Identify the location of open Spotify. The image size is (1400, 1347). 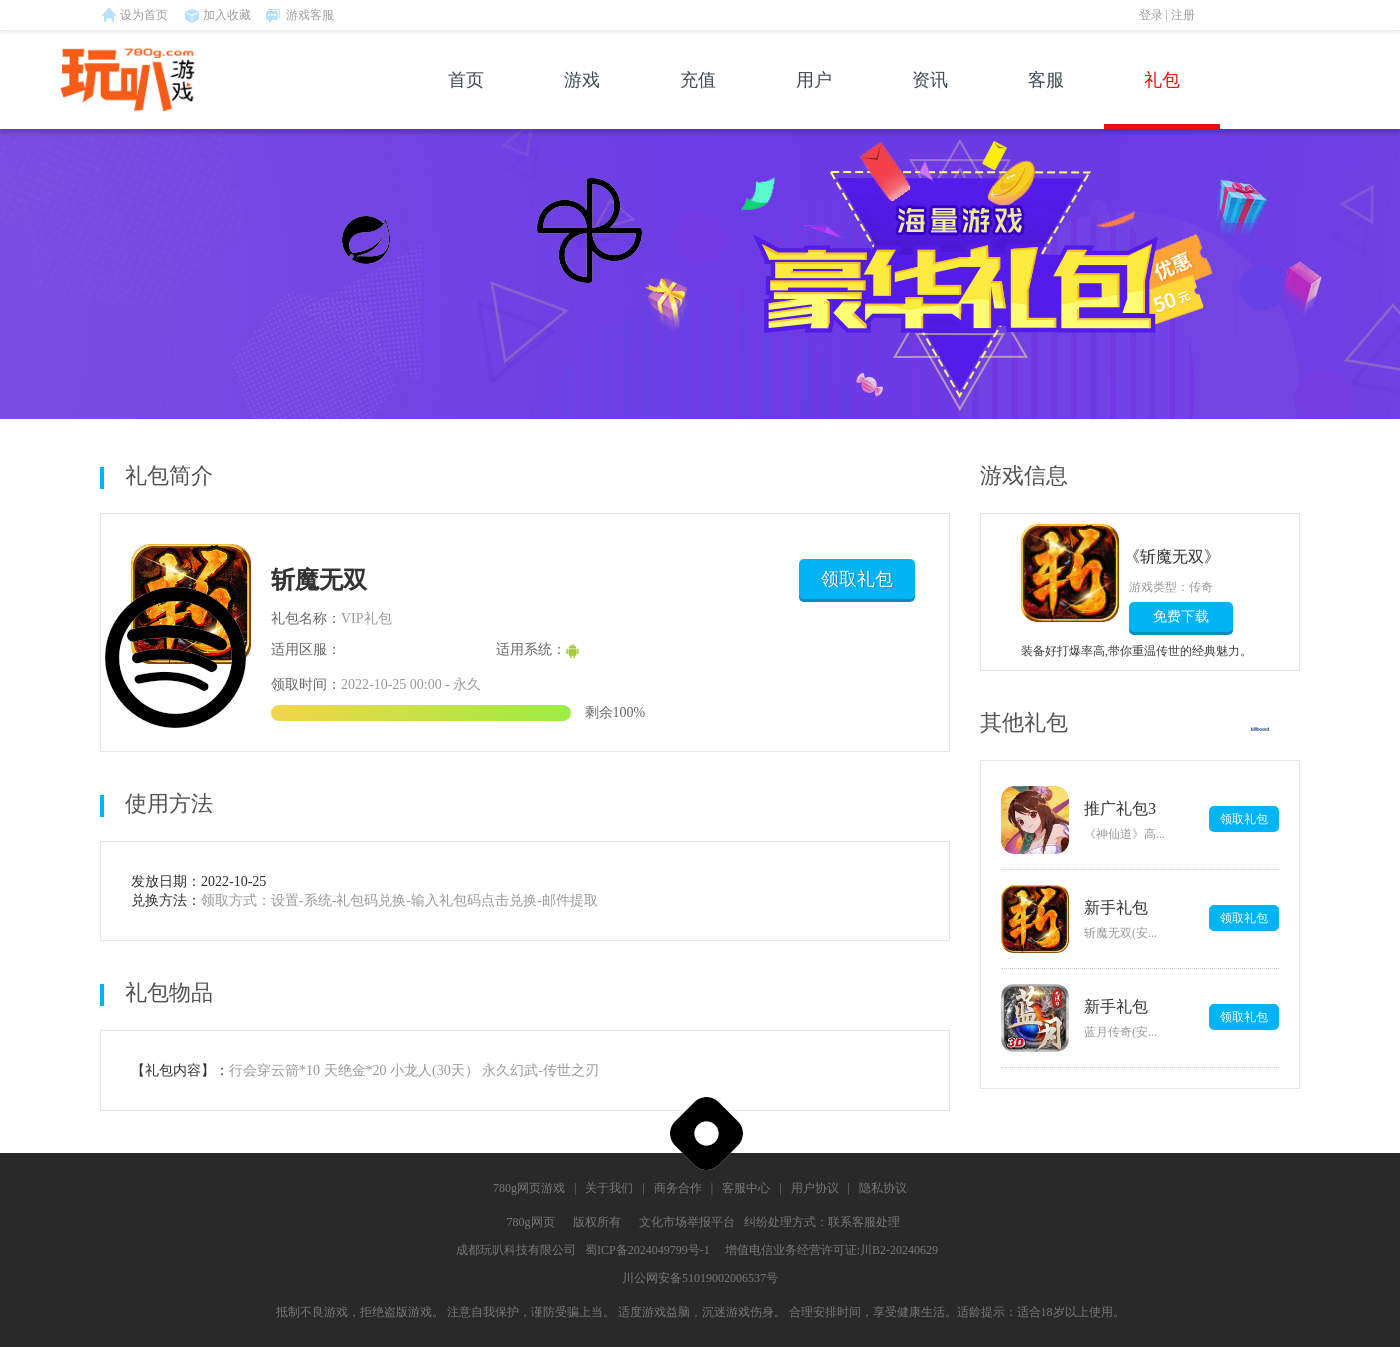
(175, 657).